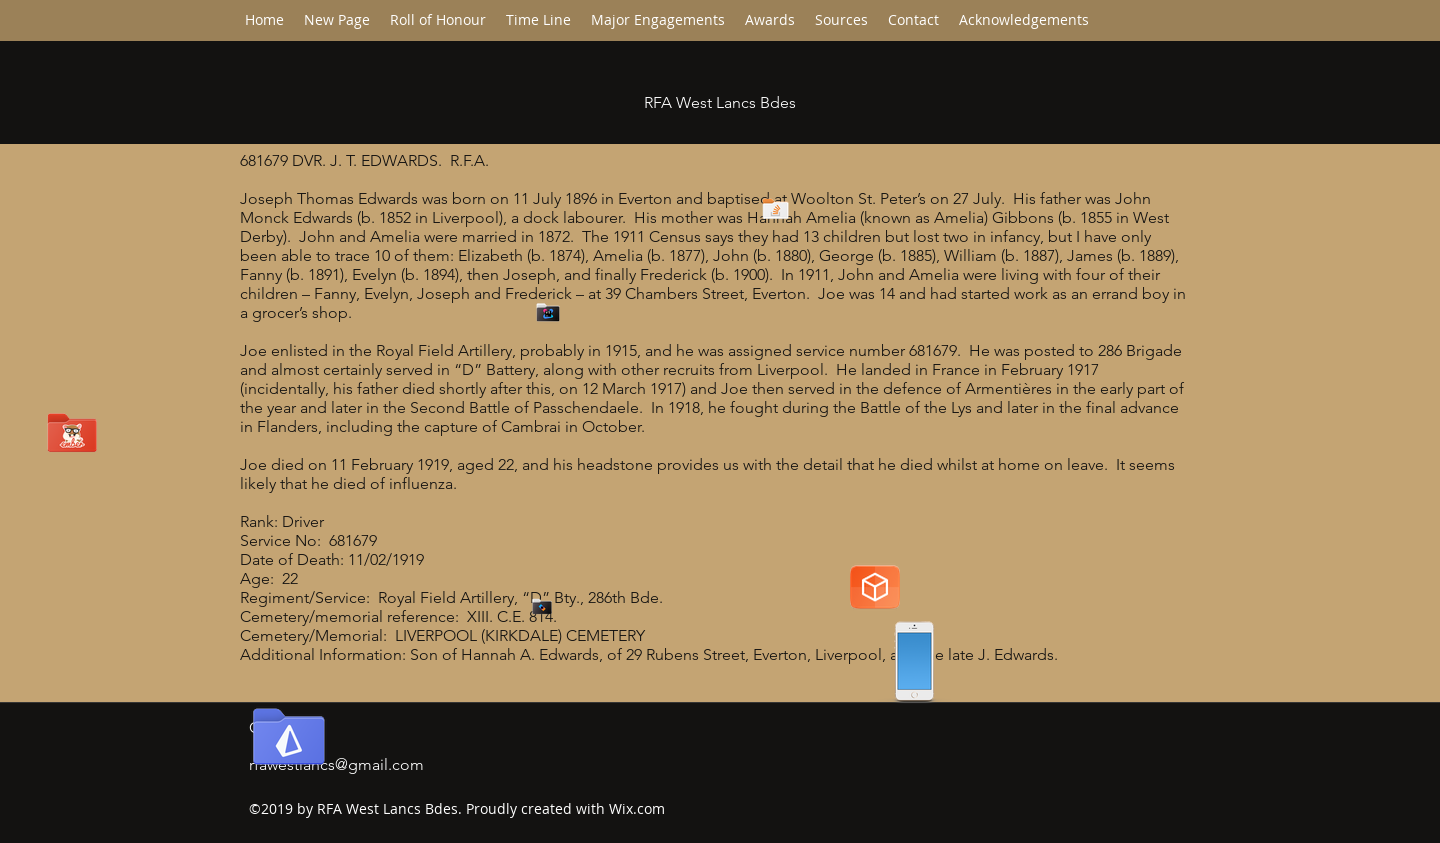  I want to click on open folder containing stack overflow resources, so click(775, 209).